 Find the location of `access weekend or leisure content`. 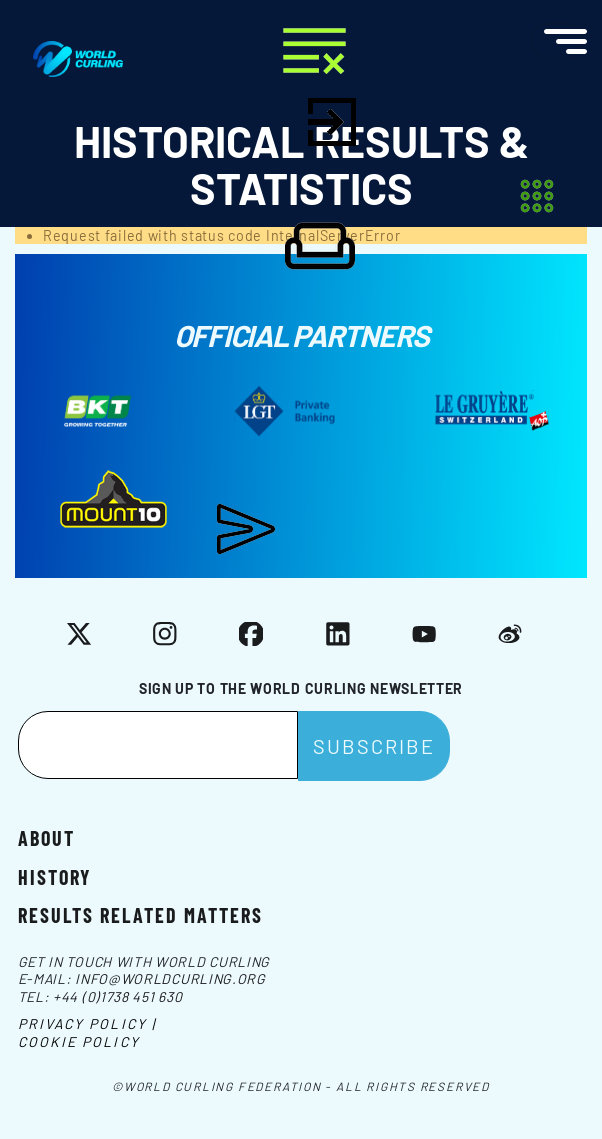

access weekend or leisure content is located at coordinates (320, 246).